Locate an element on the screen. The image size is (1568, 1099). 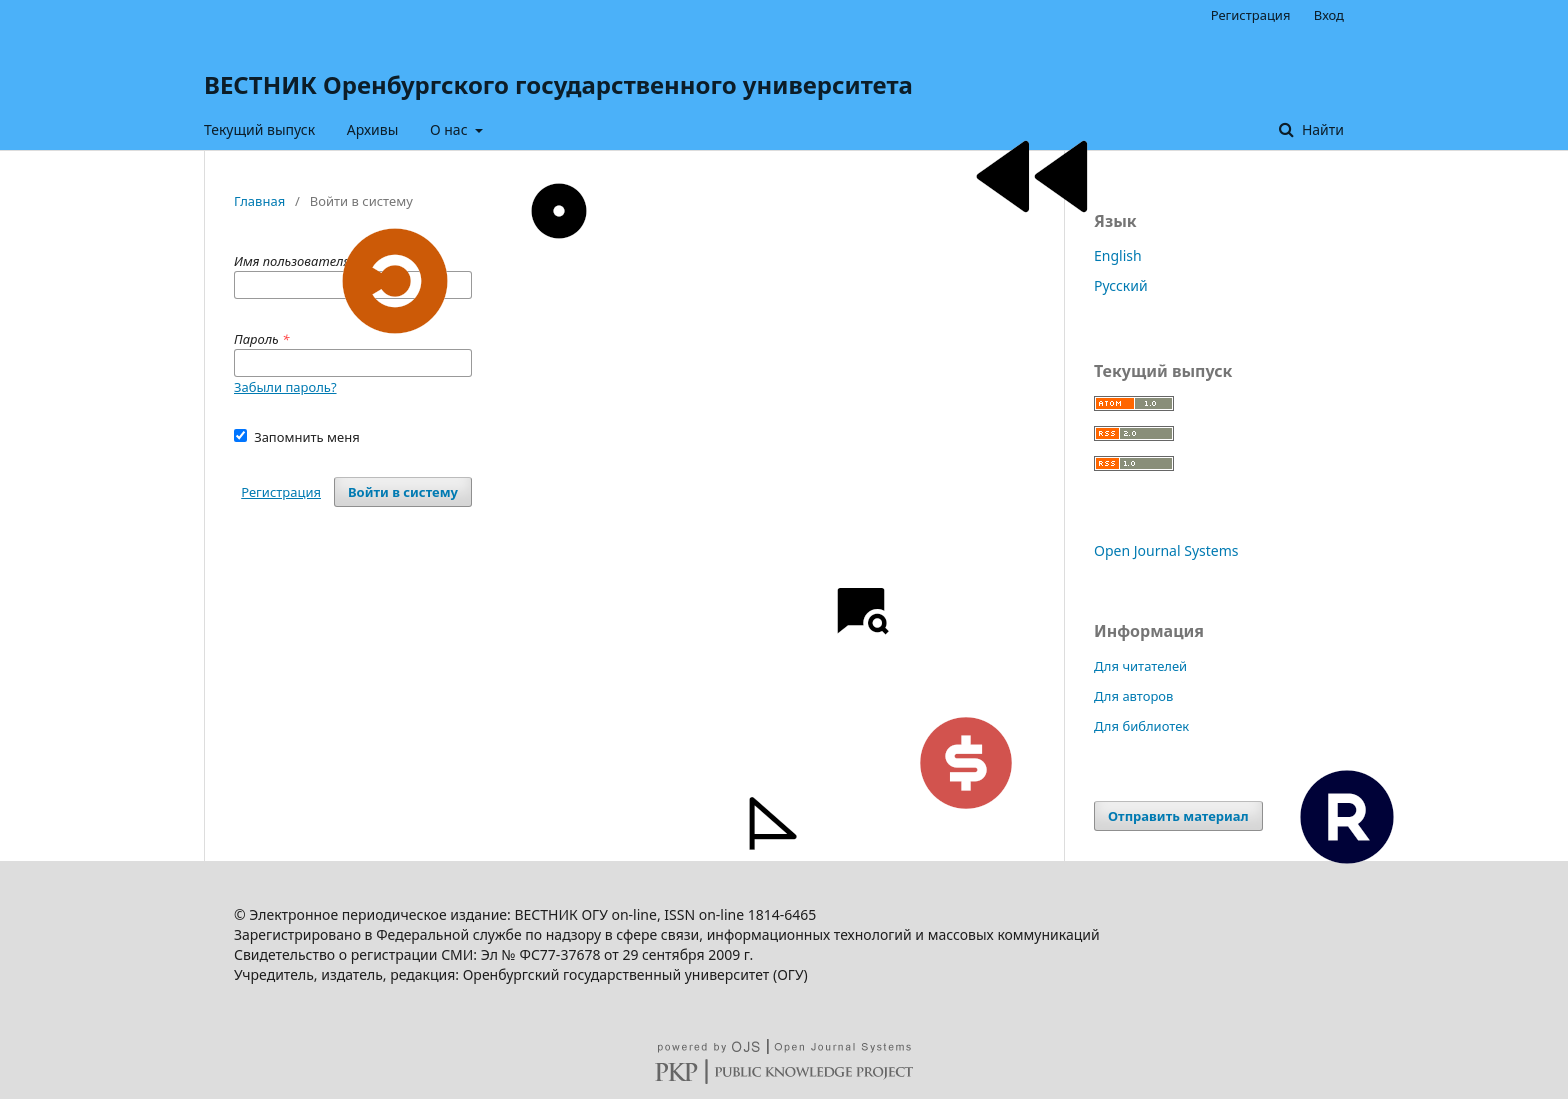
search through chat messages is located at coordinates (861, 609).